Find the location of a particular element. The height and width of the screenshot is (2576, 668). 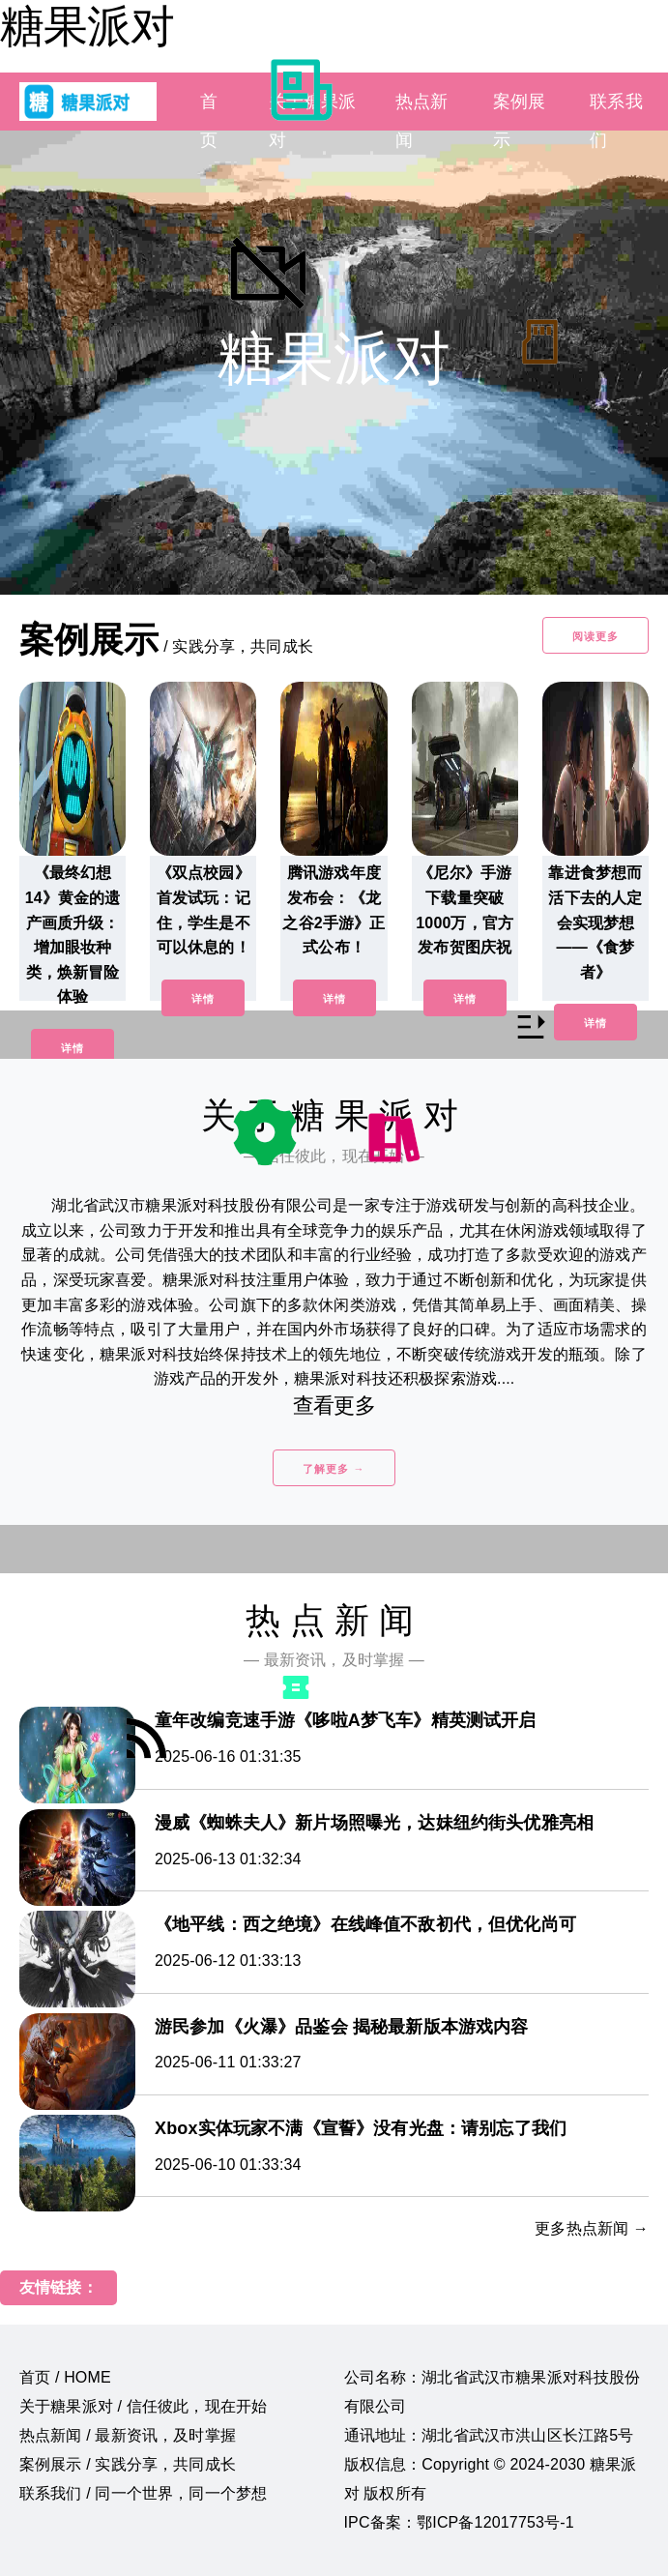

subscribe to RSS feed is located at coordinates (146, 1738).